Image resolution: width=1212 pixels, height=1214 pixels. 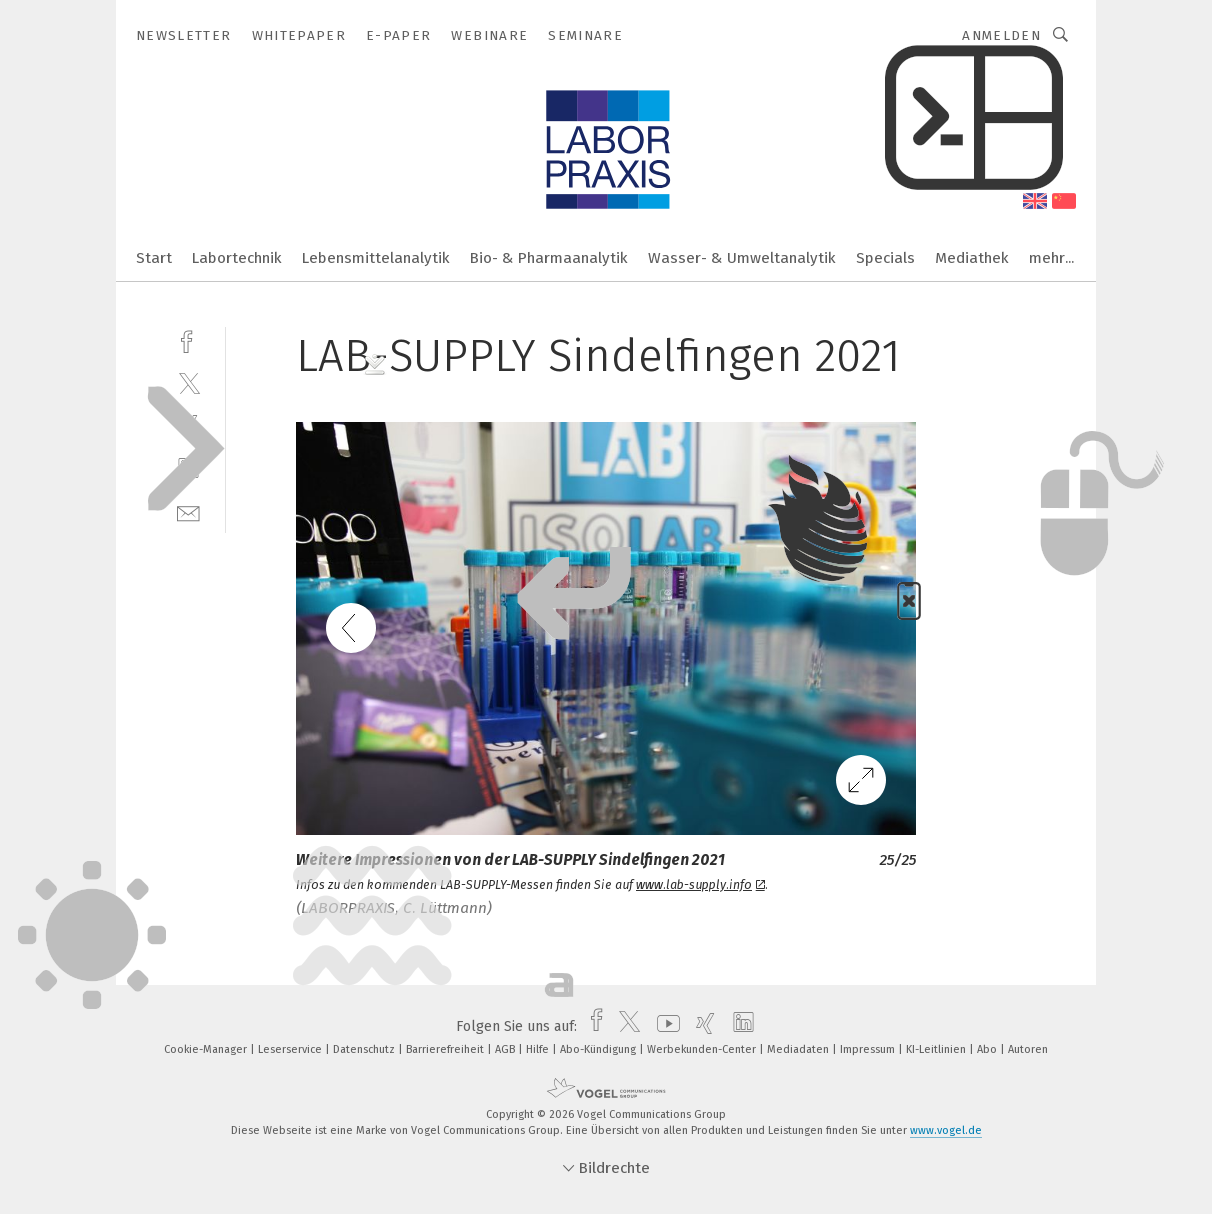 I want to click on apply bold formatting to selected text, so click(x=559, y=985).